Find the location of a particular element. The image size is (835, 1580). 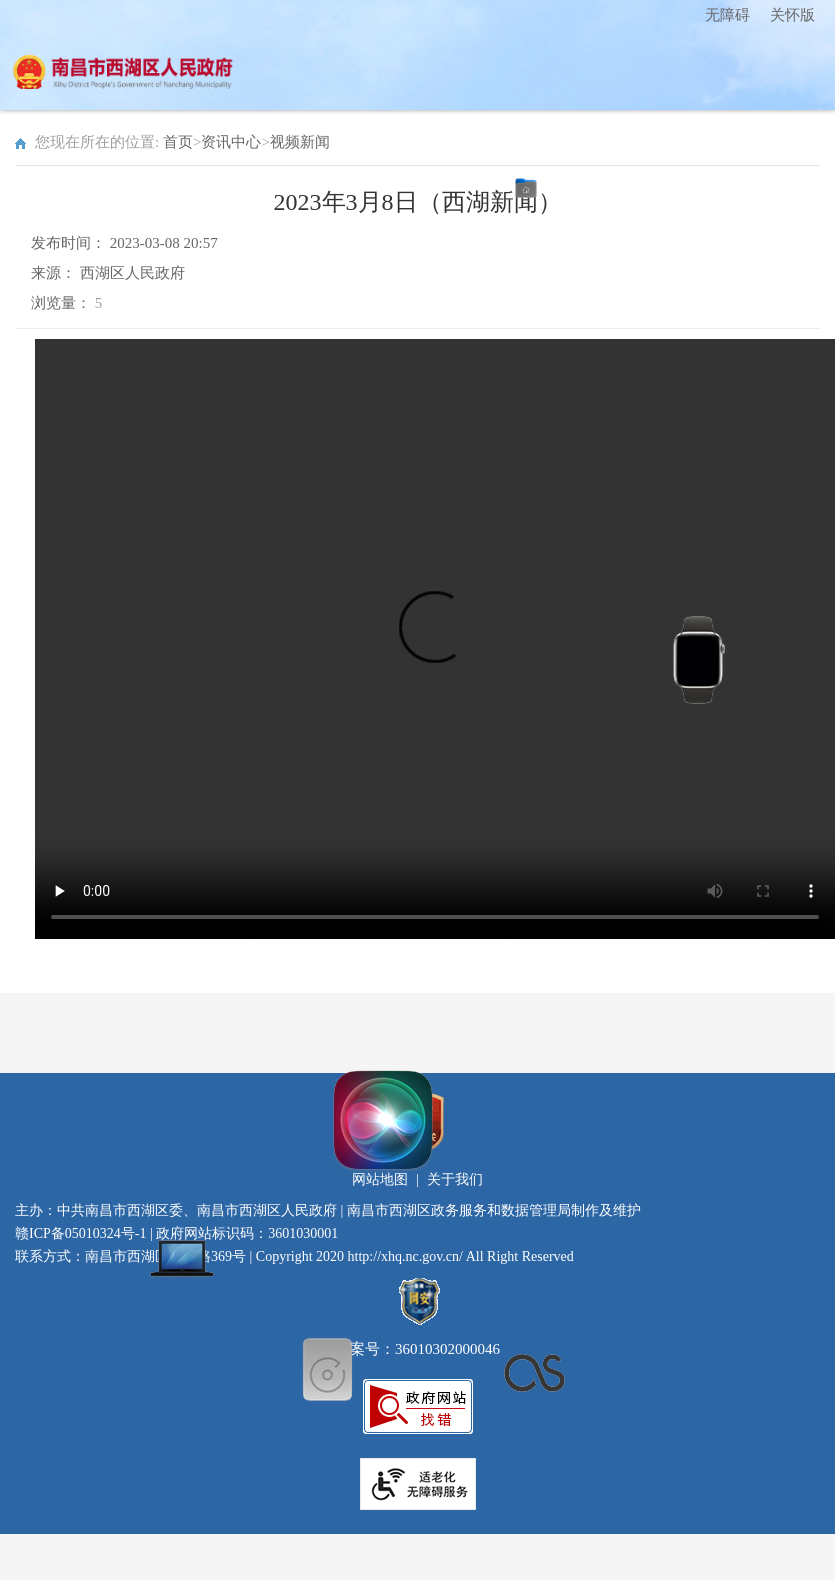

access hard drive storage is located at coordinates (327, 1369).